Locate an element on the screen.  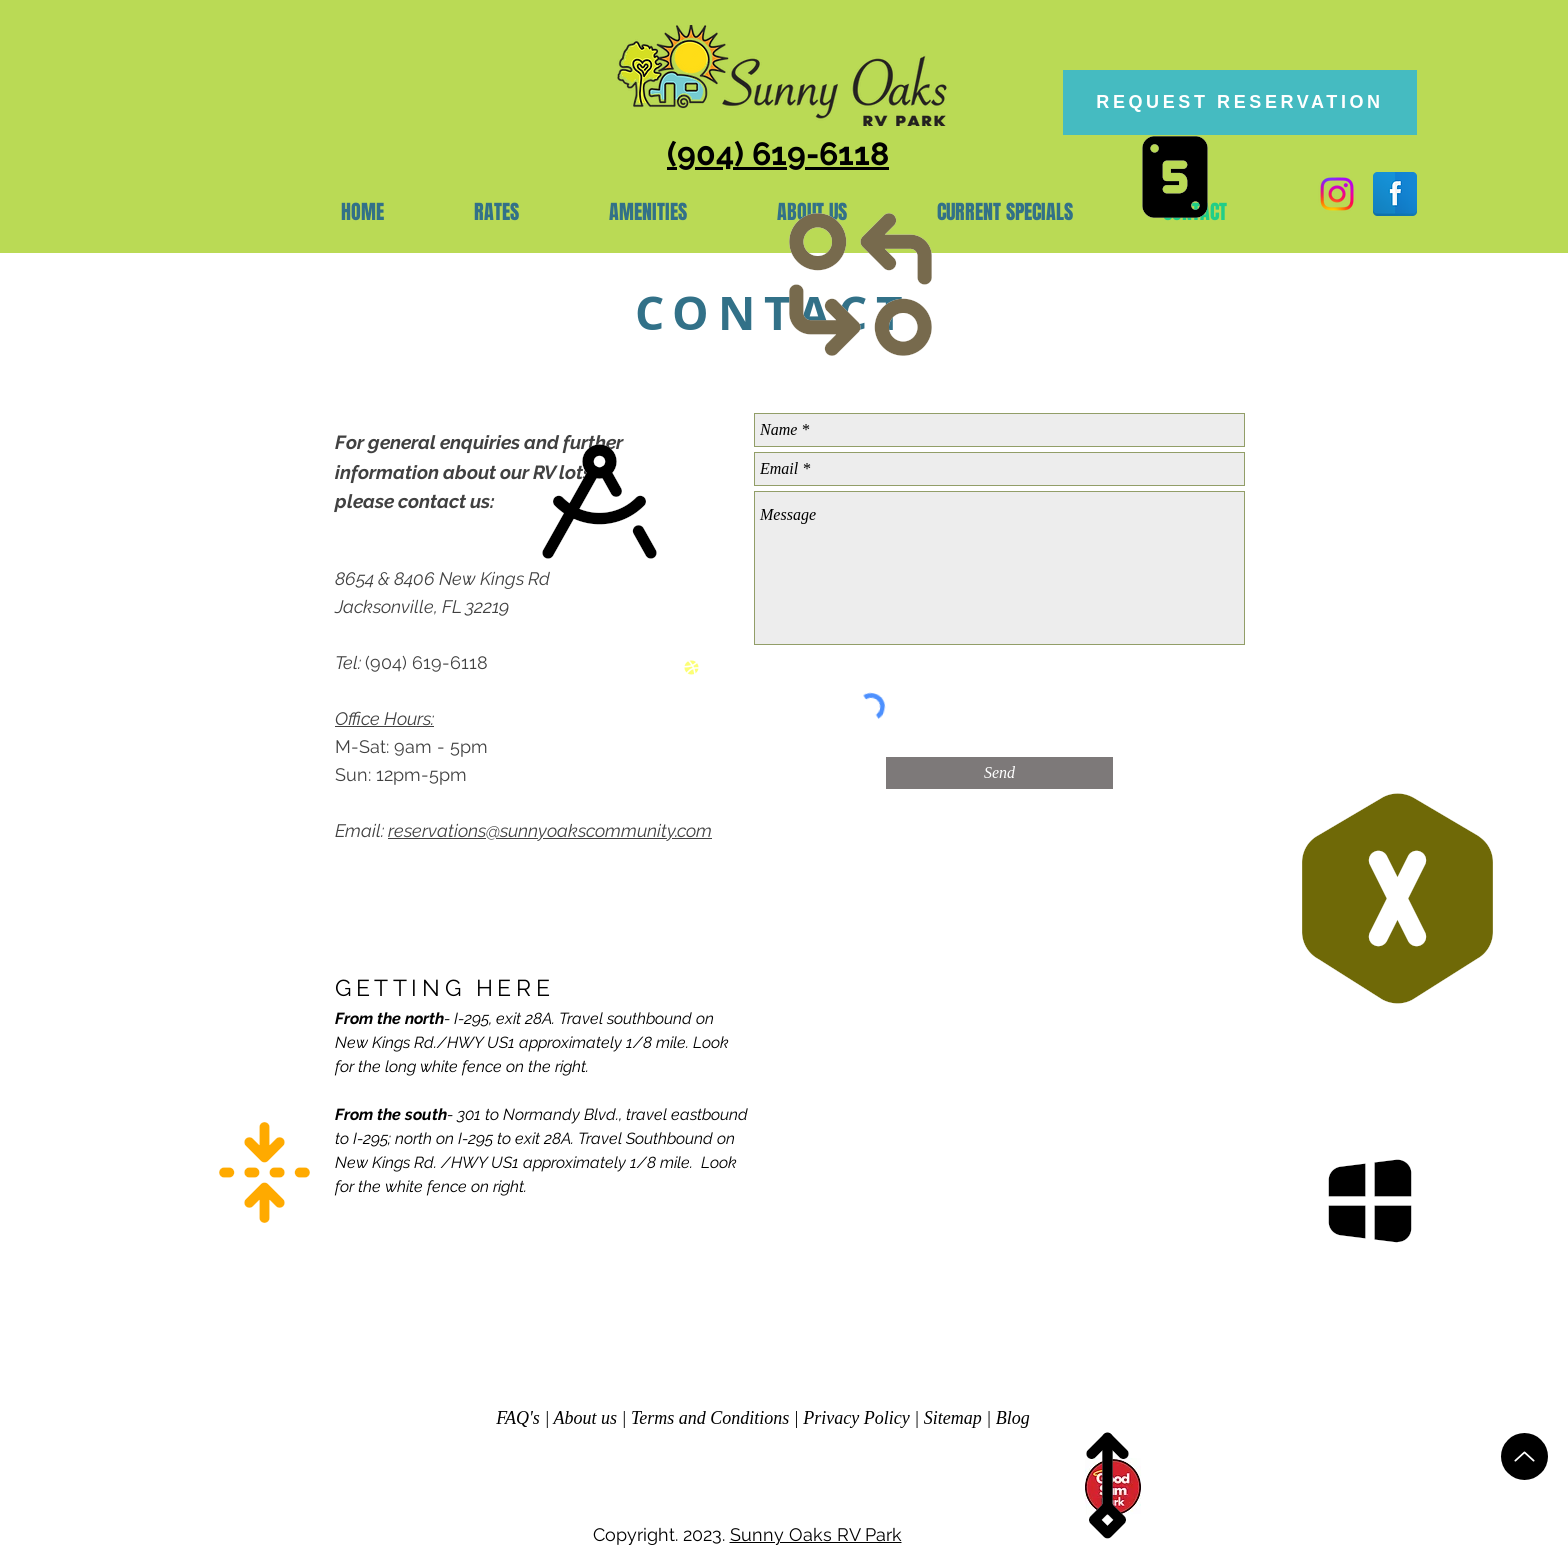
select the five card in a card game is located at coordinates (1175, 177).